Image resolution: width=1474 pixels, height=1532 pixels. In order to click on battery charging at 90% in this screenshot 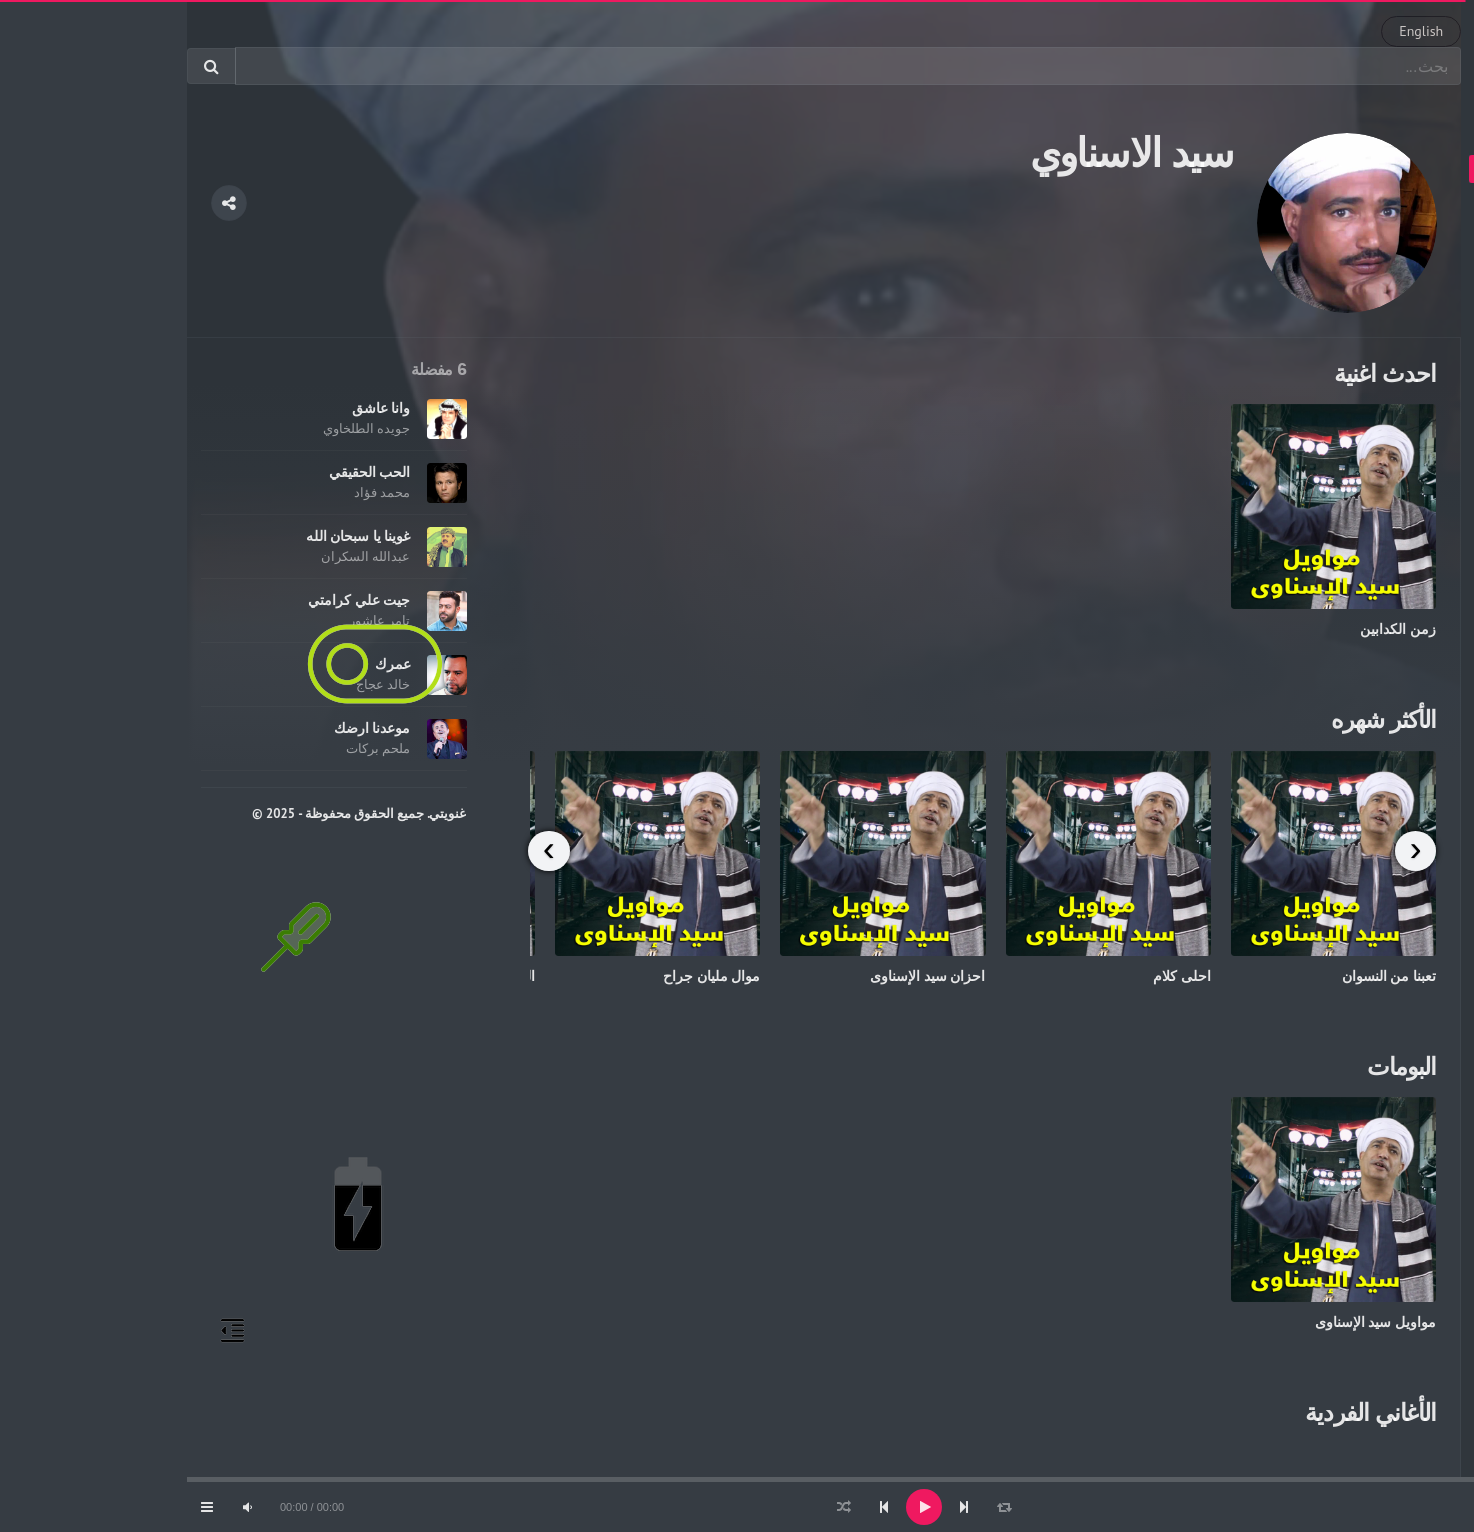, I will do `click(358, 1204)`.